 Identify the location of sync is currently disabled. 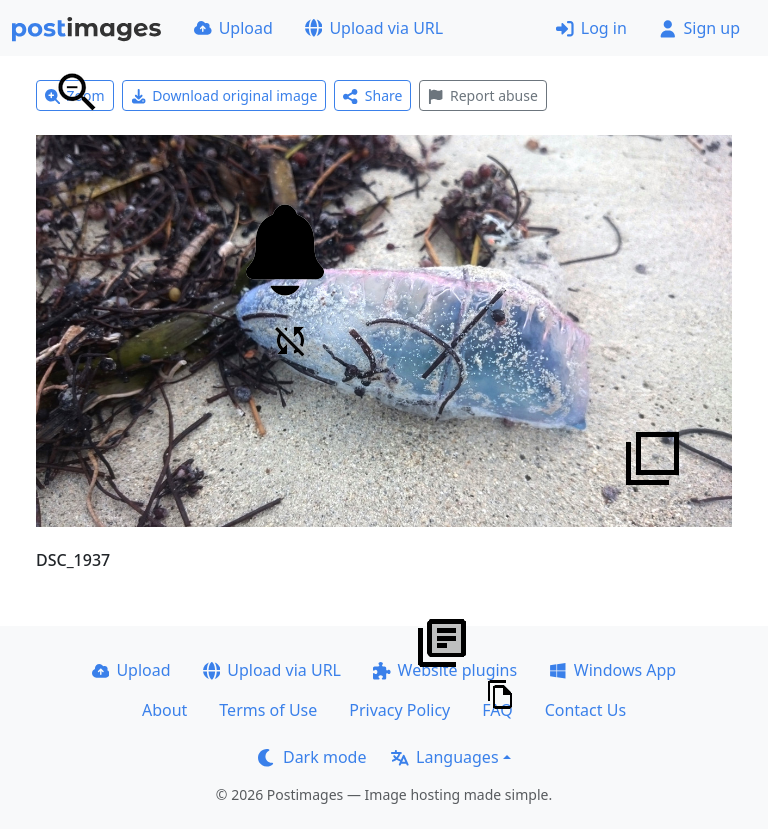
(290, 340).